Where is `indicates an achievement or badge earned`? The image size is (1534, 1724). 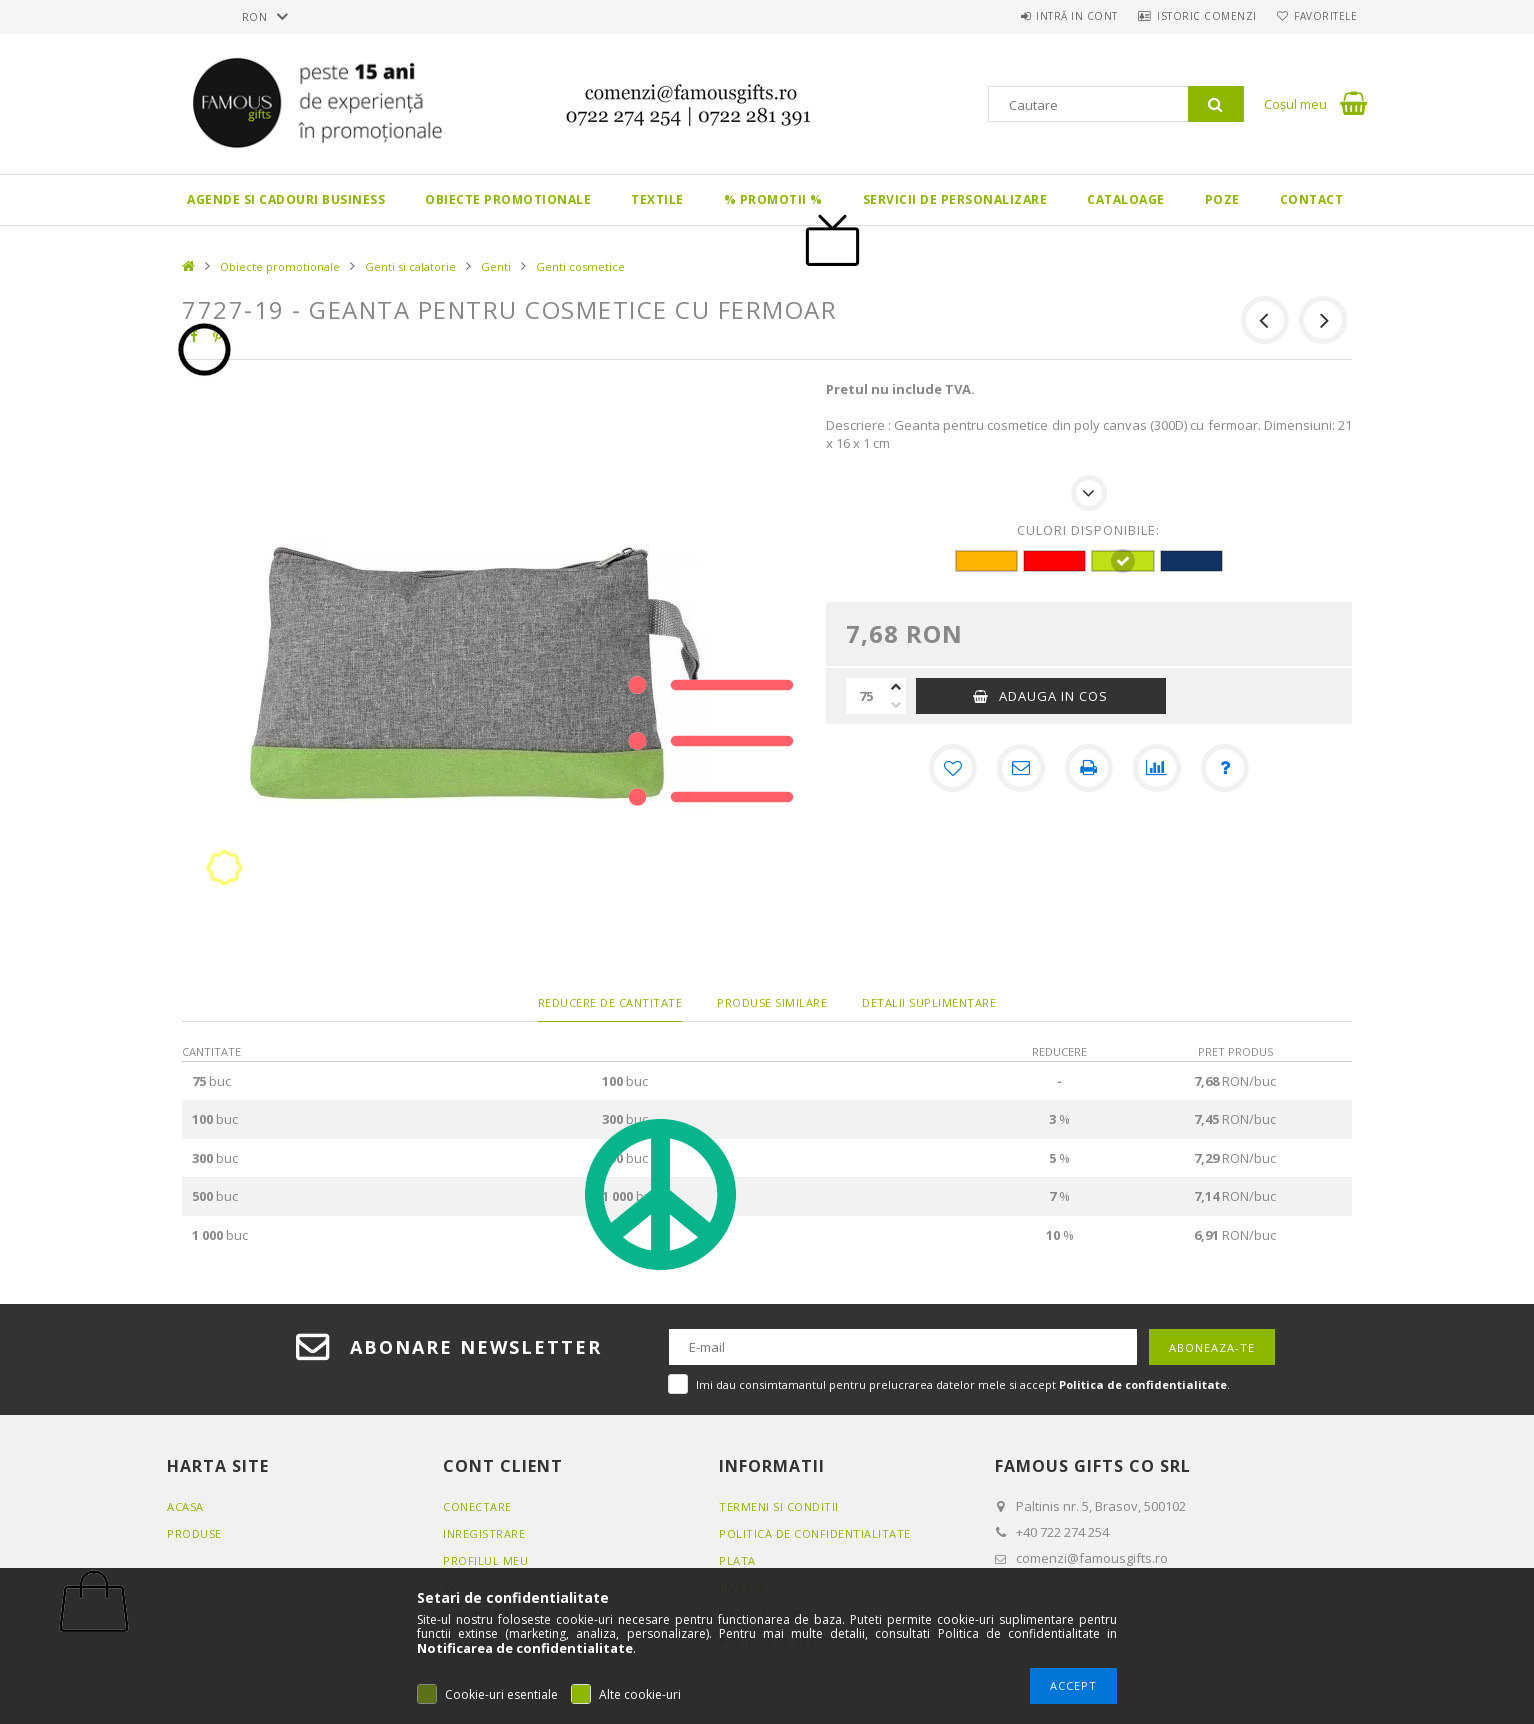 indicates an achievement or badge earned is located at coordinates (224, 867).